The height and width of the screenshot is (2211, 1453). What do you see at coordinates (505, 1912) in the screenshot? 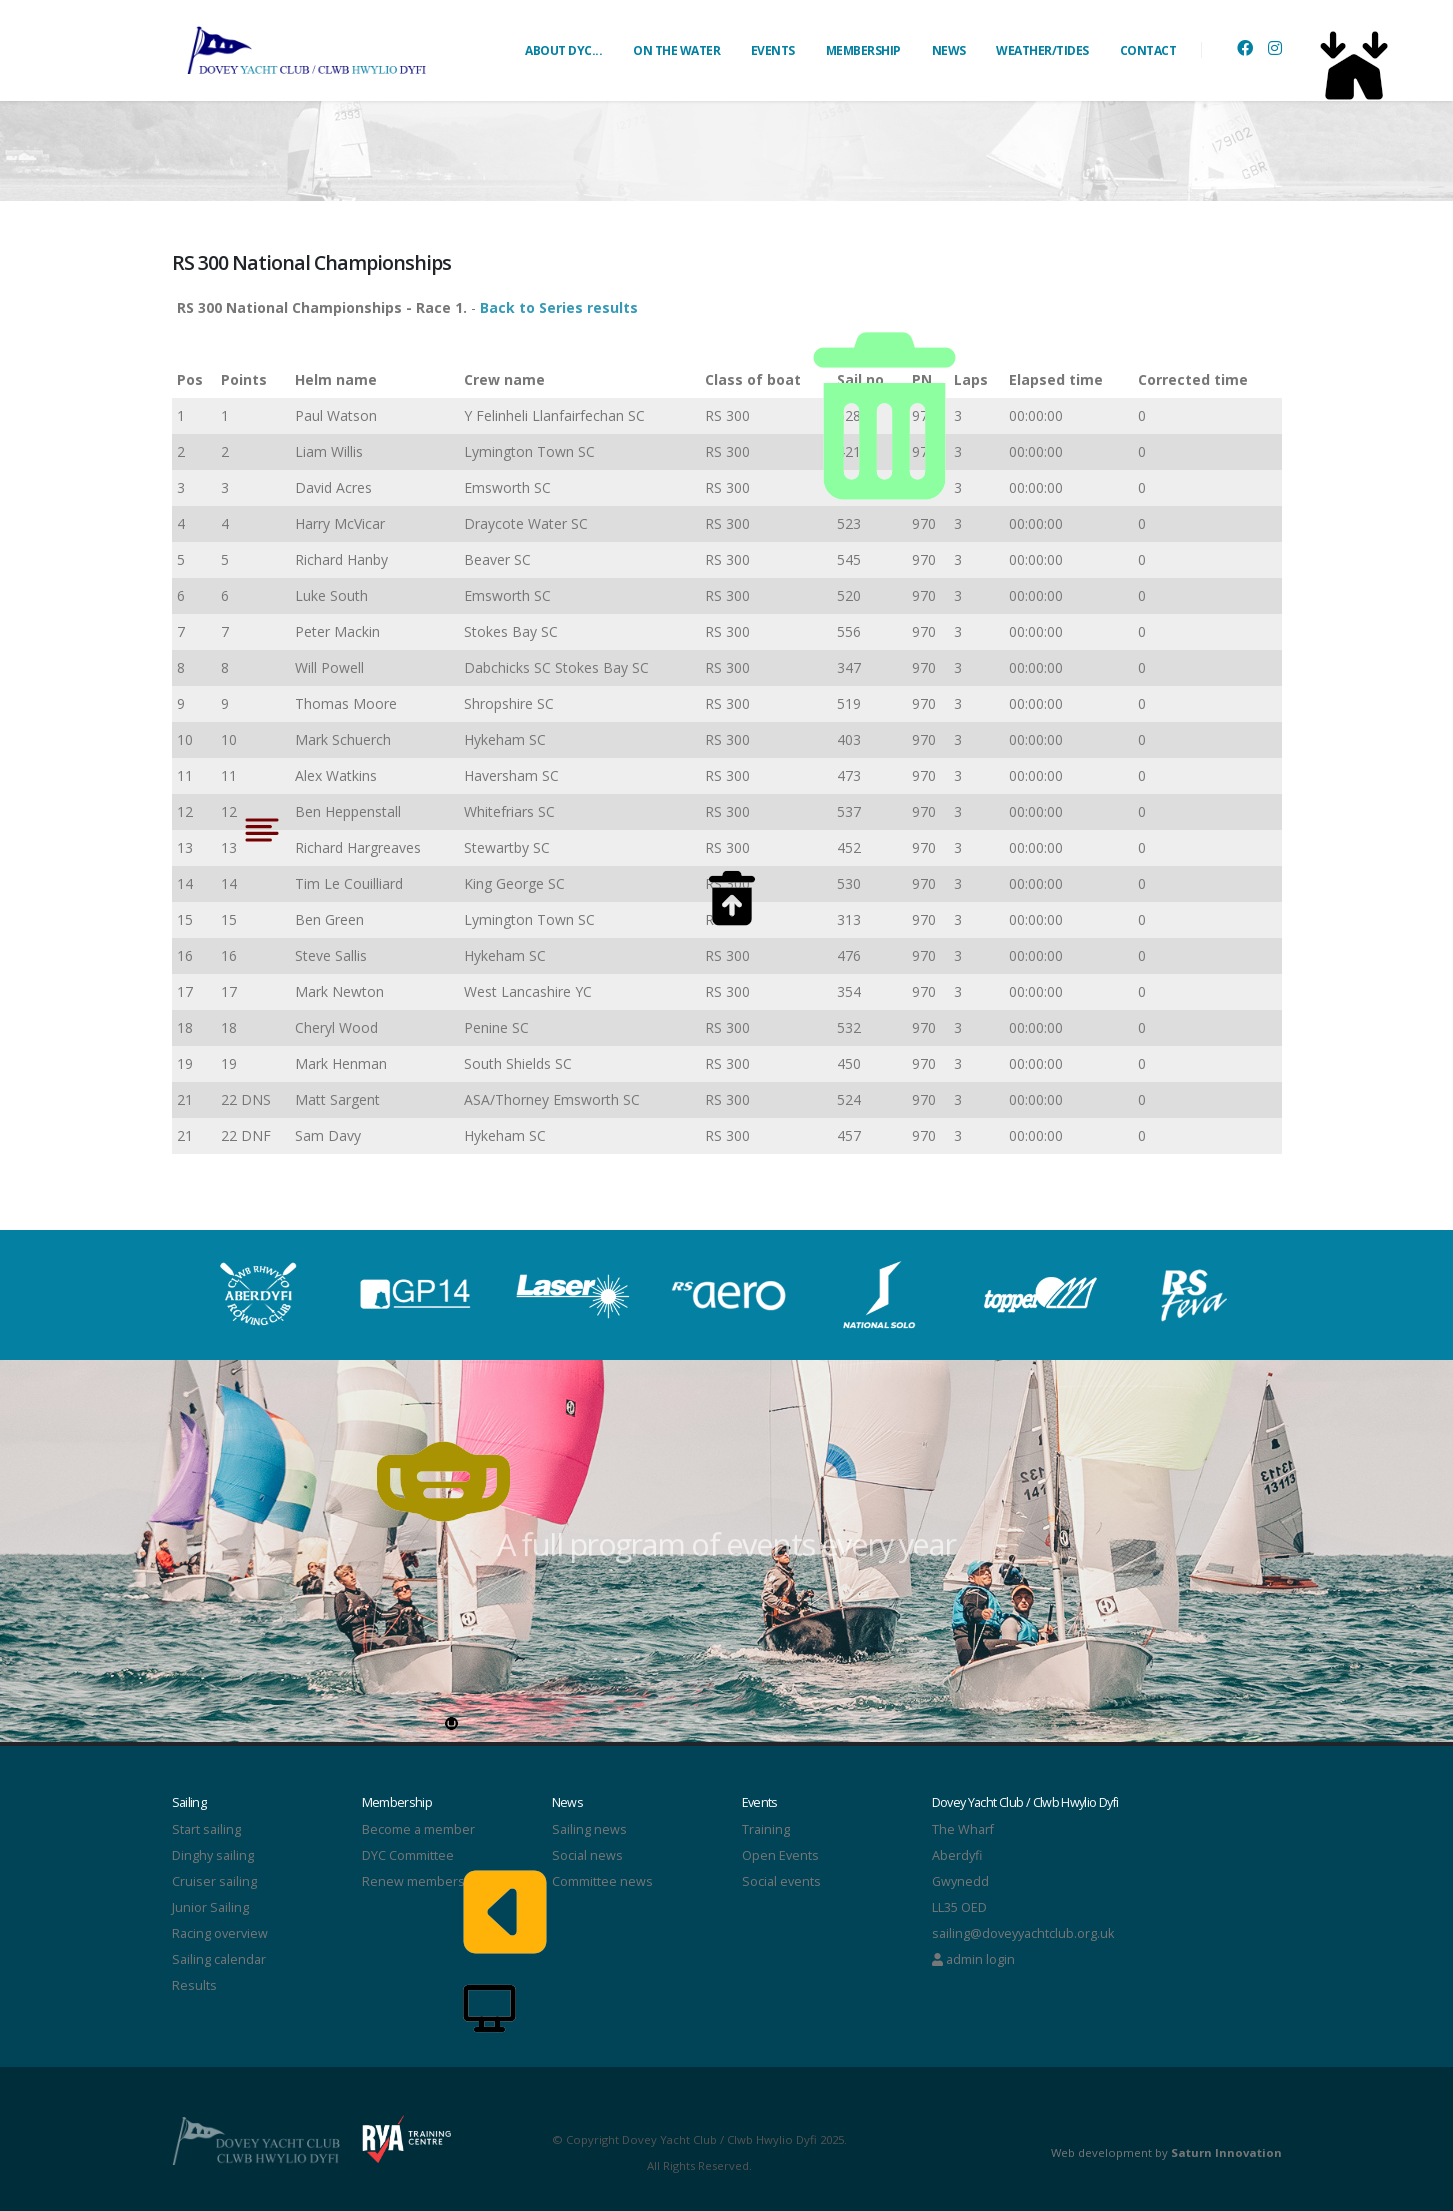
I see `navigate to the previous item or screen` at bounding box center [505, 1912].